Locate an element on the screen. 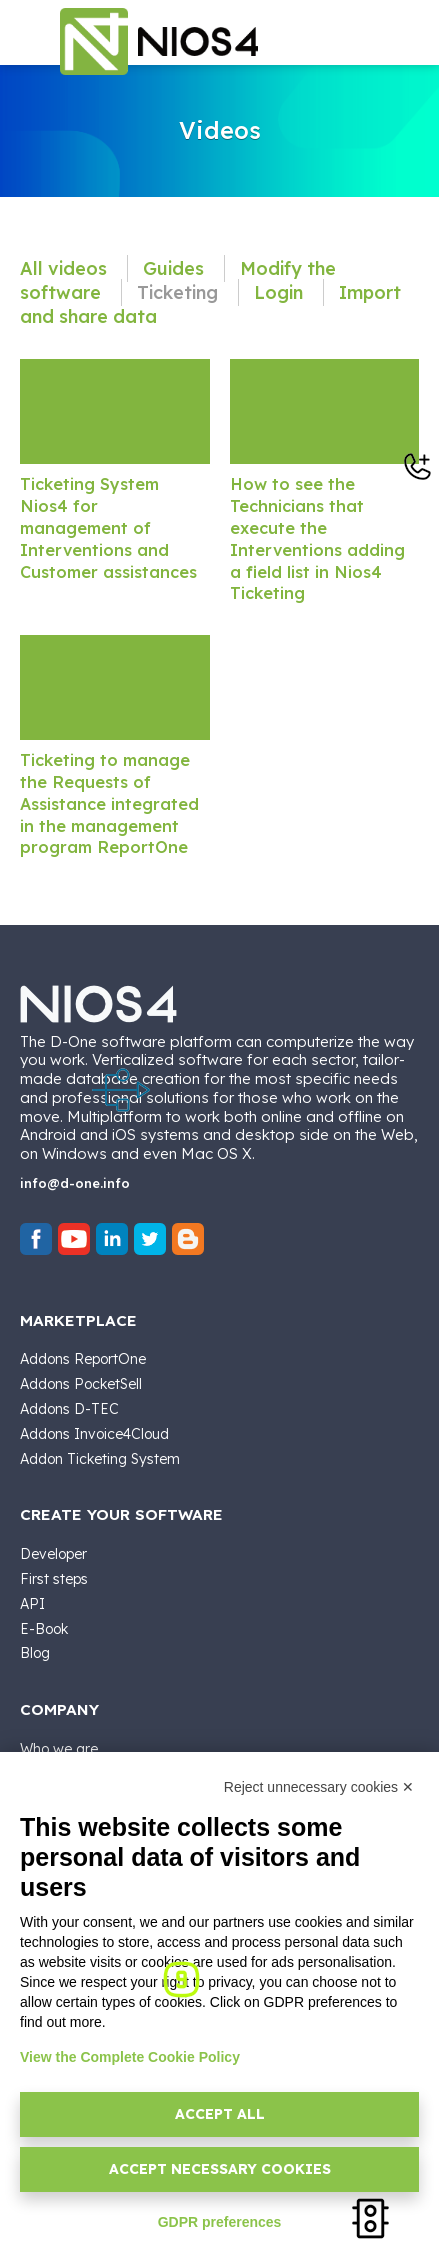  indicates 9 items or notifications is located at coordinates (181, 1979).